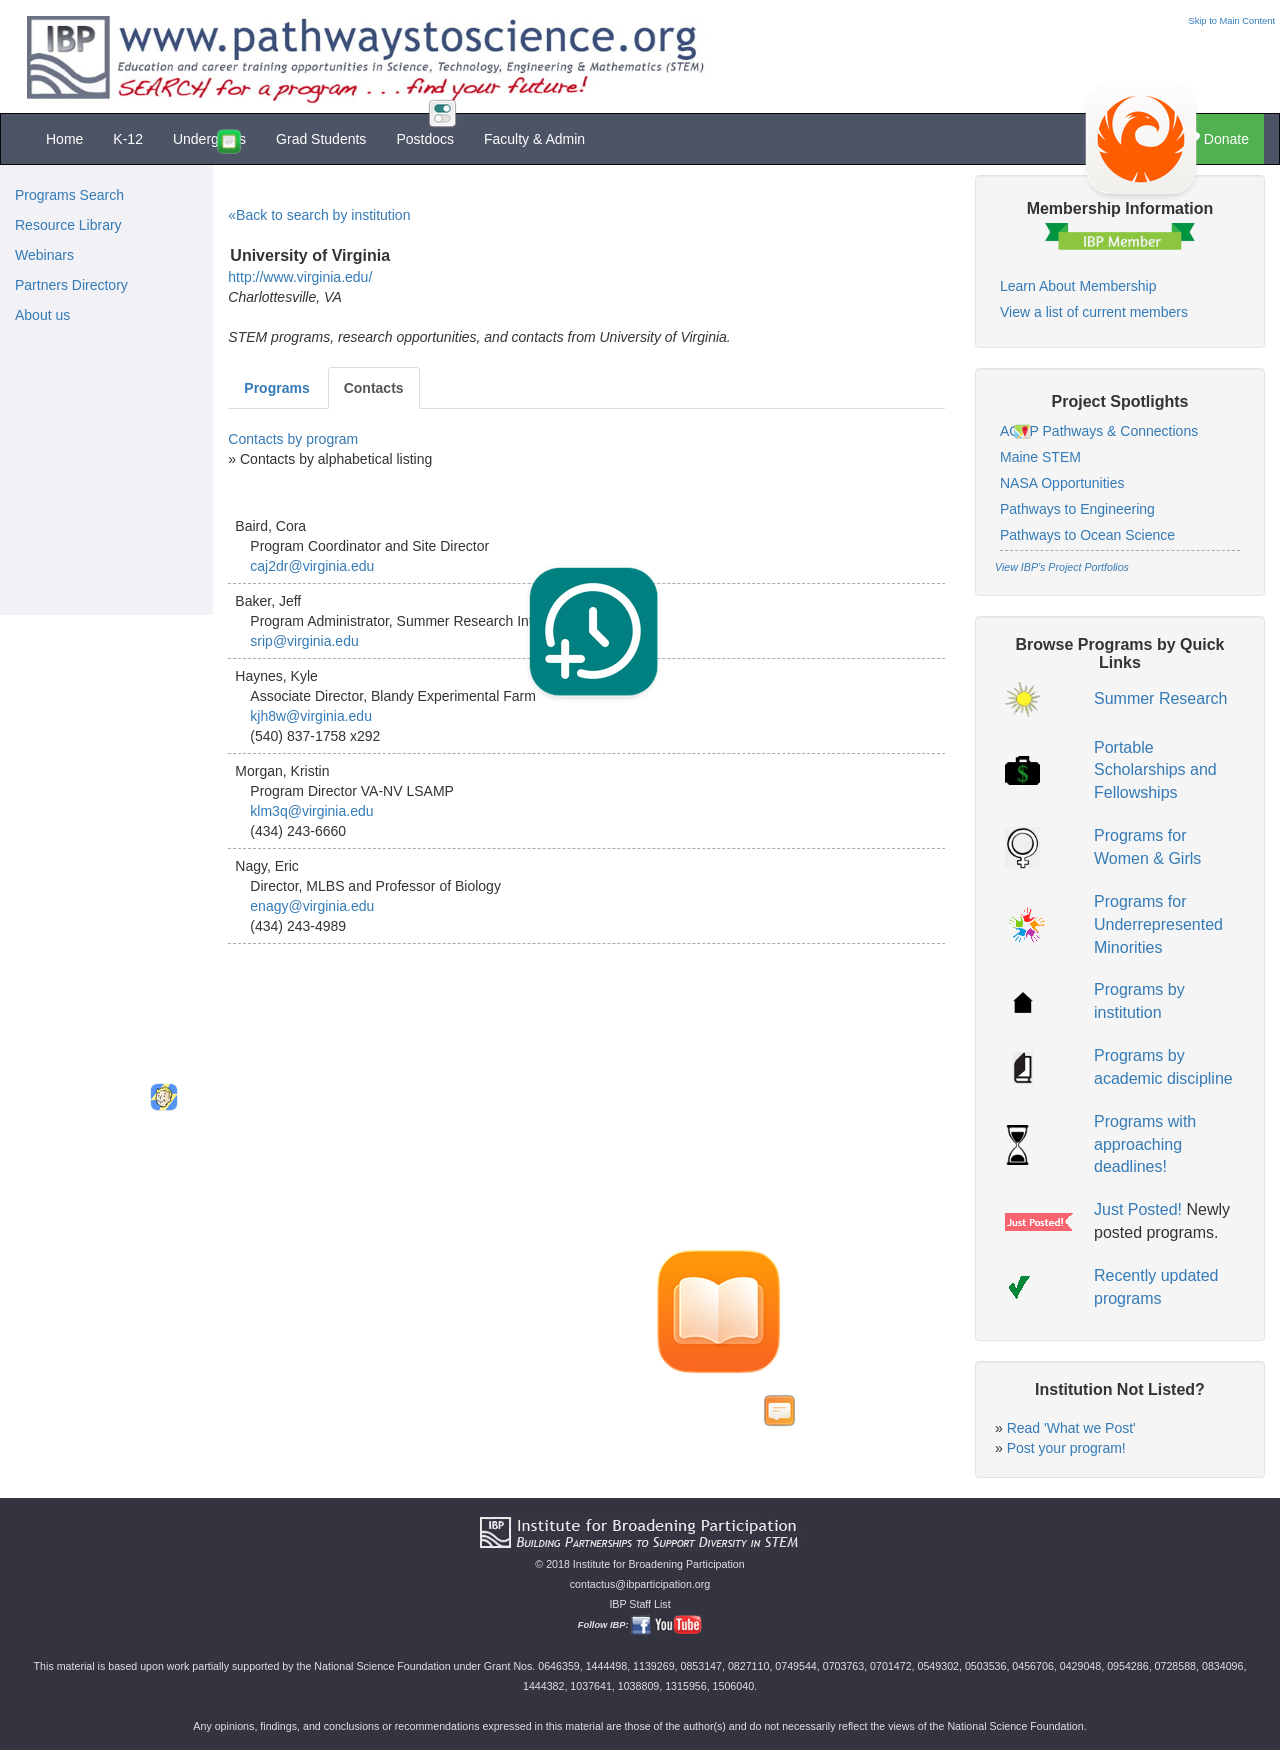  I want to click on open the Books app, so click(718, 1311).